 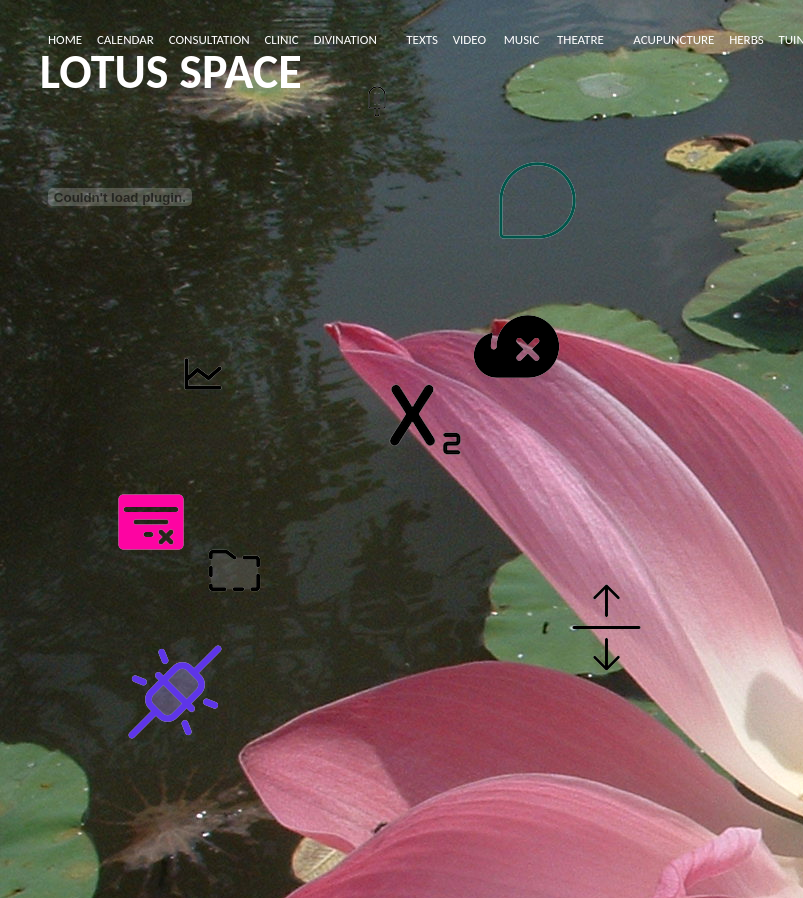 I want to click on open chat or messaging, so click(x=536, y=202).